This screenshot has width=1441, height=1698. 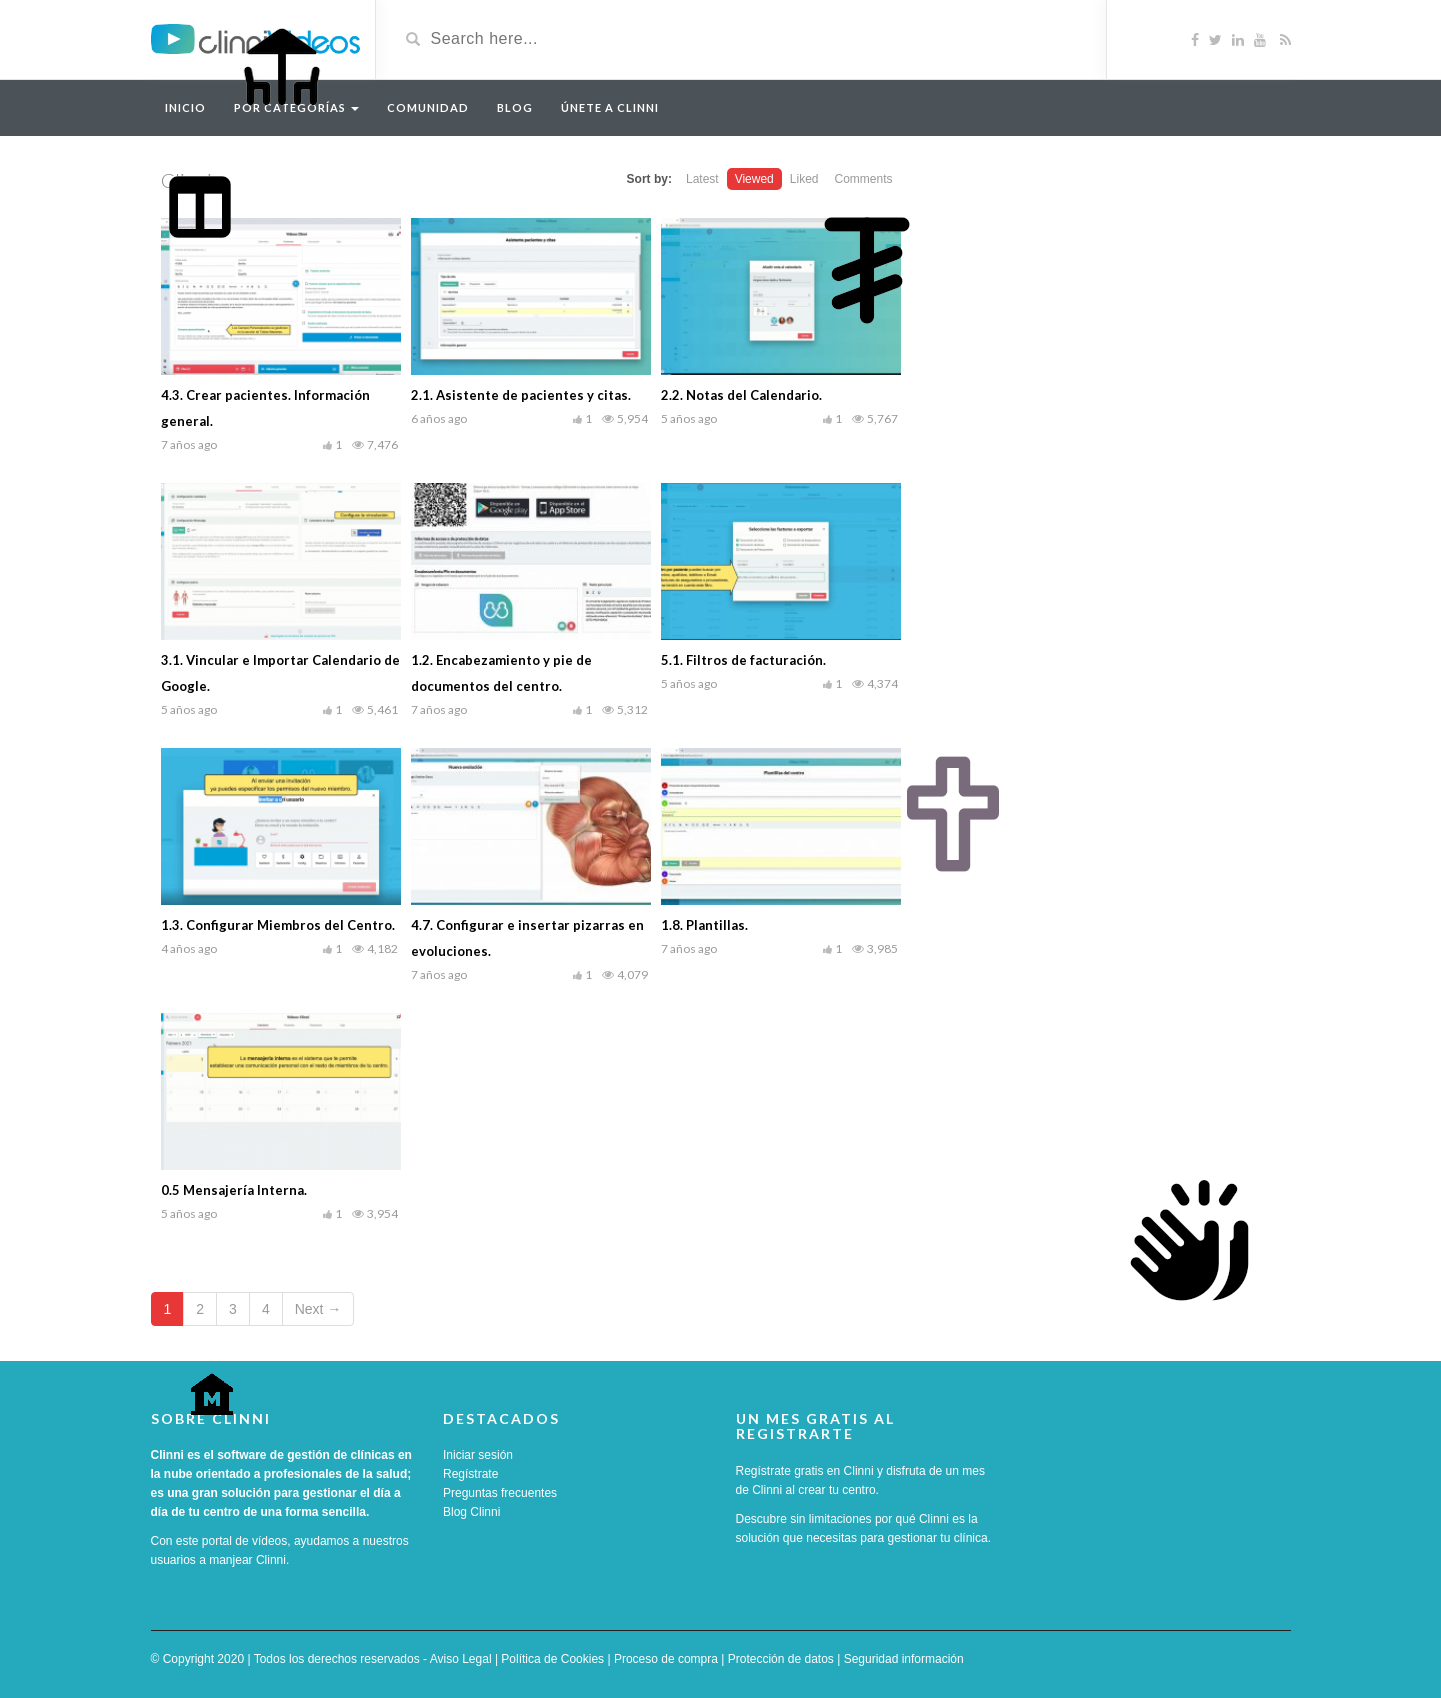 What do you see at coordinates (200, 207) in the screenshot?
I see `switch to column view layout` at bounding box center [200, 207].